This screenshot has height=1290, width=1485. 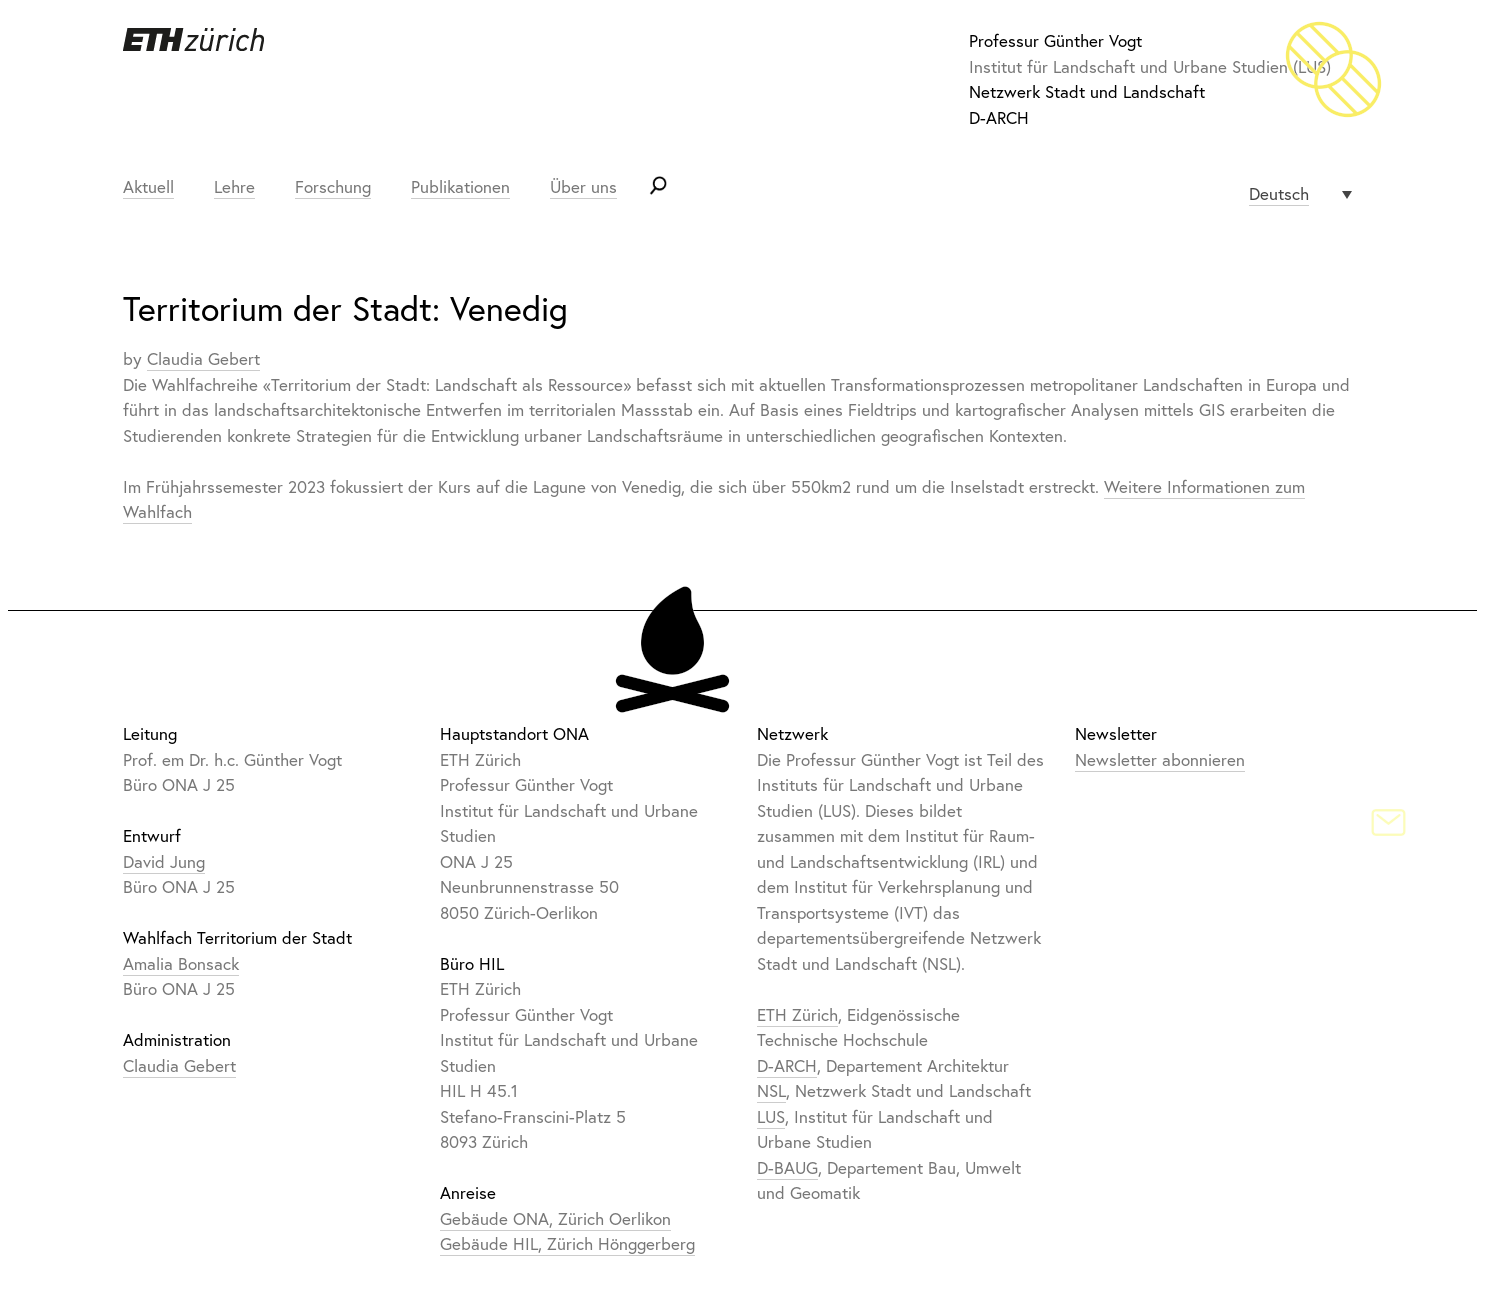 I want to click on open your email inbox, so click(x=1388, y=822).